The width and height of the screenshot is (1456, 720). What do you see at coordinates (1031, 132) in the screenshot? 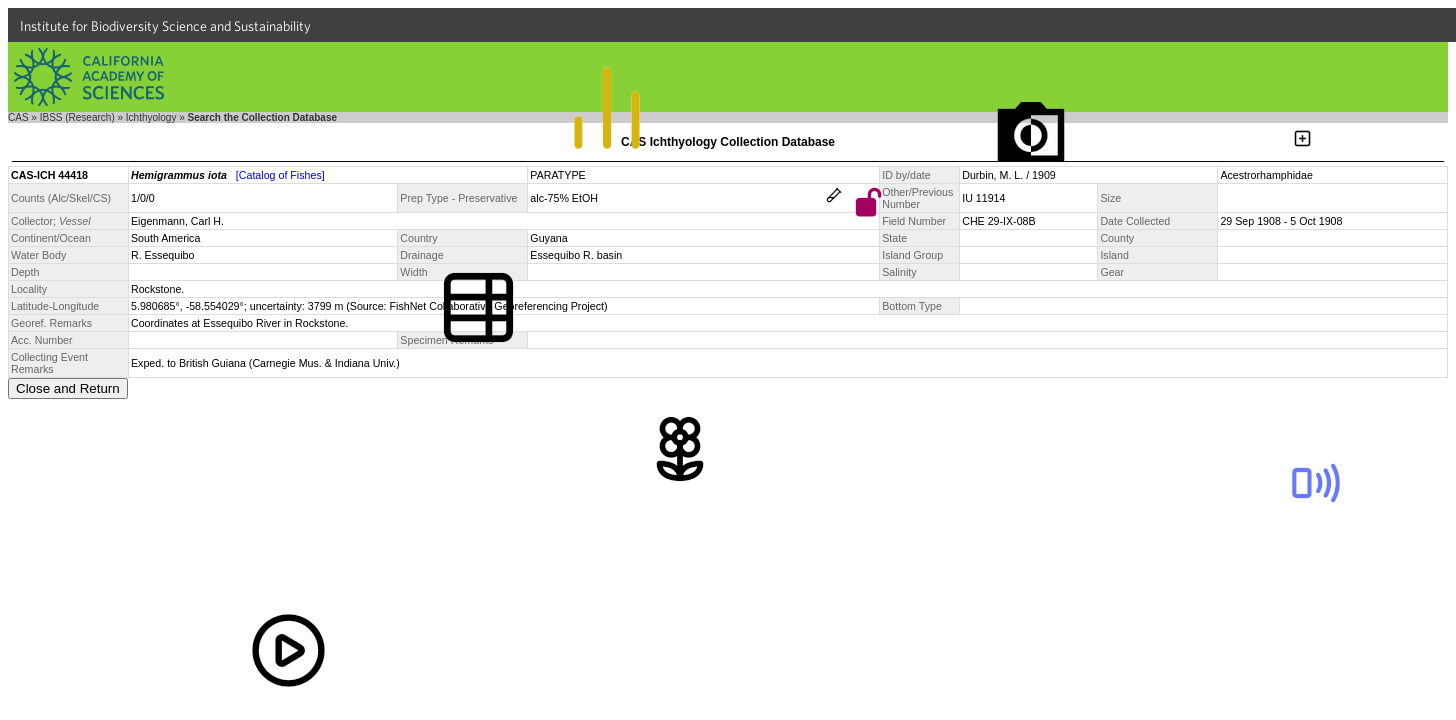
I see `apply black and white filter to photo` at bounding box center [1031, 132].